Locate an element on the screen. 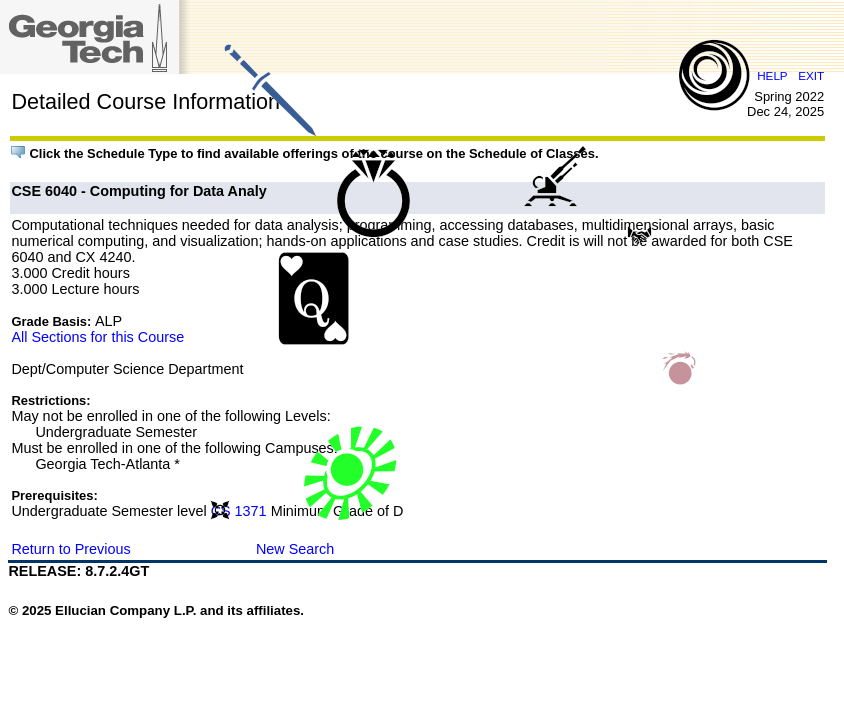 This screenshot has width=844, height=720. indicates level four or advanced tier achievement is located at coordinates (220, 510).